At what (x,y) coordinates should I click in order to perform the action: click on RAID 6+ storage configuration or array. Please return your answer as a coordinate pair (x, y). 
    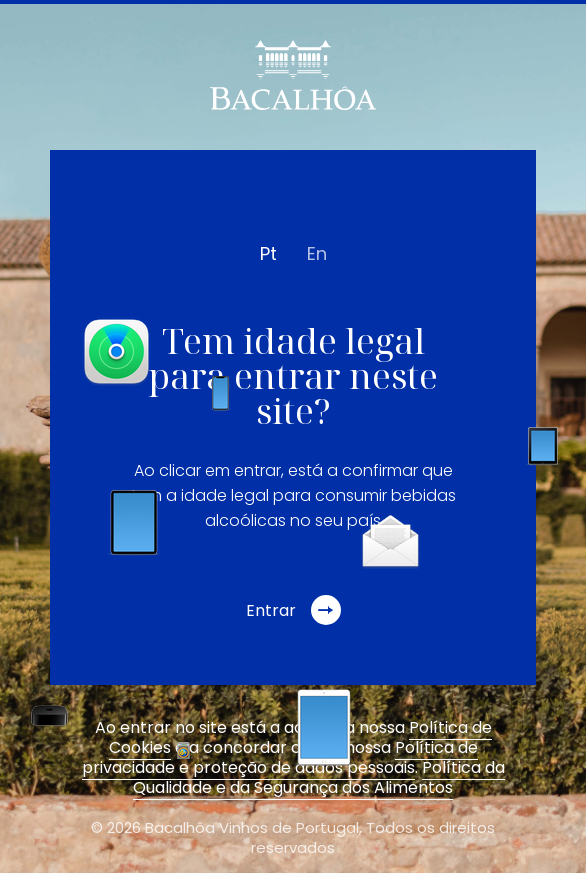
    Looking at the image, I should click on (183, 750).